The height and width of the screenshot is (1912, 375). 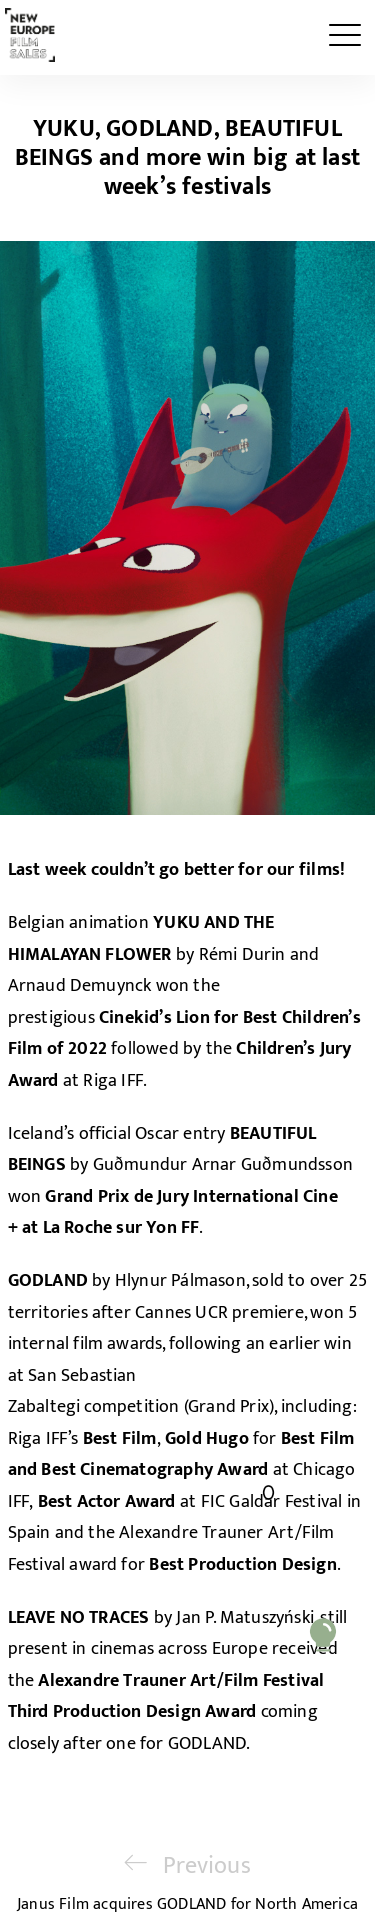 I want to click on view tips or helpful suggestions, so click(x=323, y=1635).